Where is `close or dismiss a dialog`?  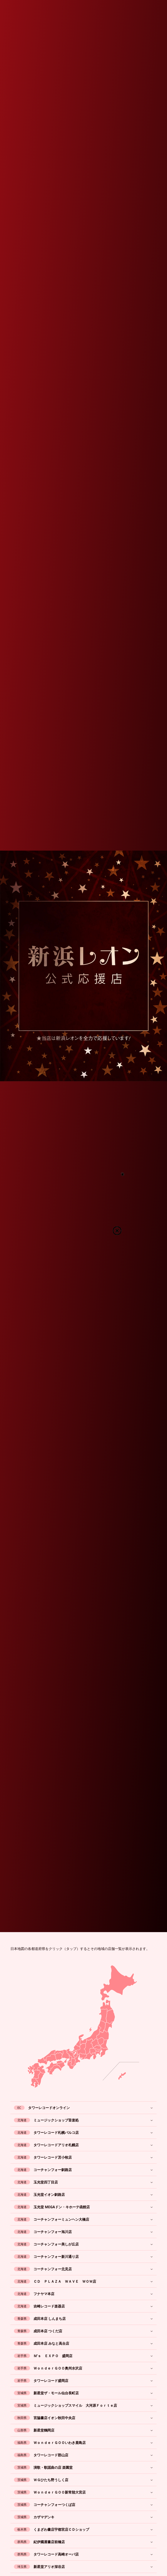
close or dismiss a dialog is located at coordinates (117, 1231).